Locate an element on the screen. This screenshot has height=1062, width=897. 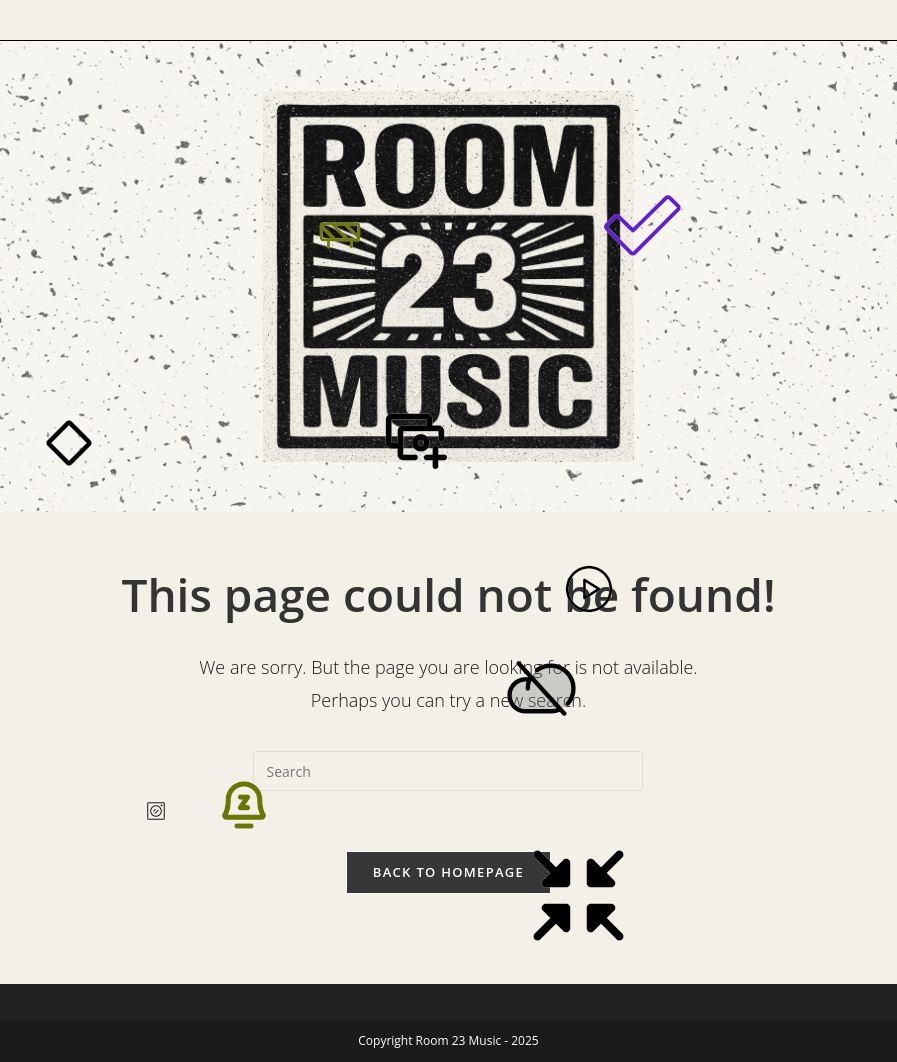
confirm or submit an action is located at coordinates (641, 224).